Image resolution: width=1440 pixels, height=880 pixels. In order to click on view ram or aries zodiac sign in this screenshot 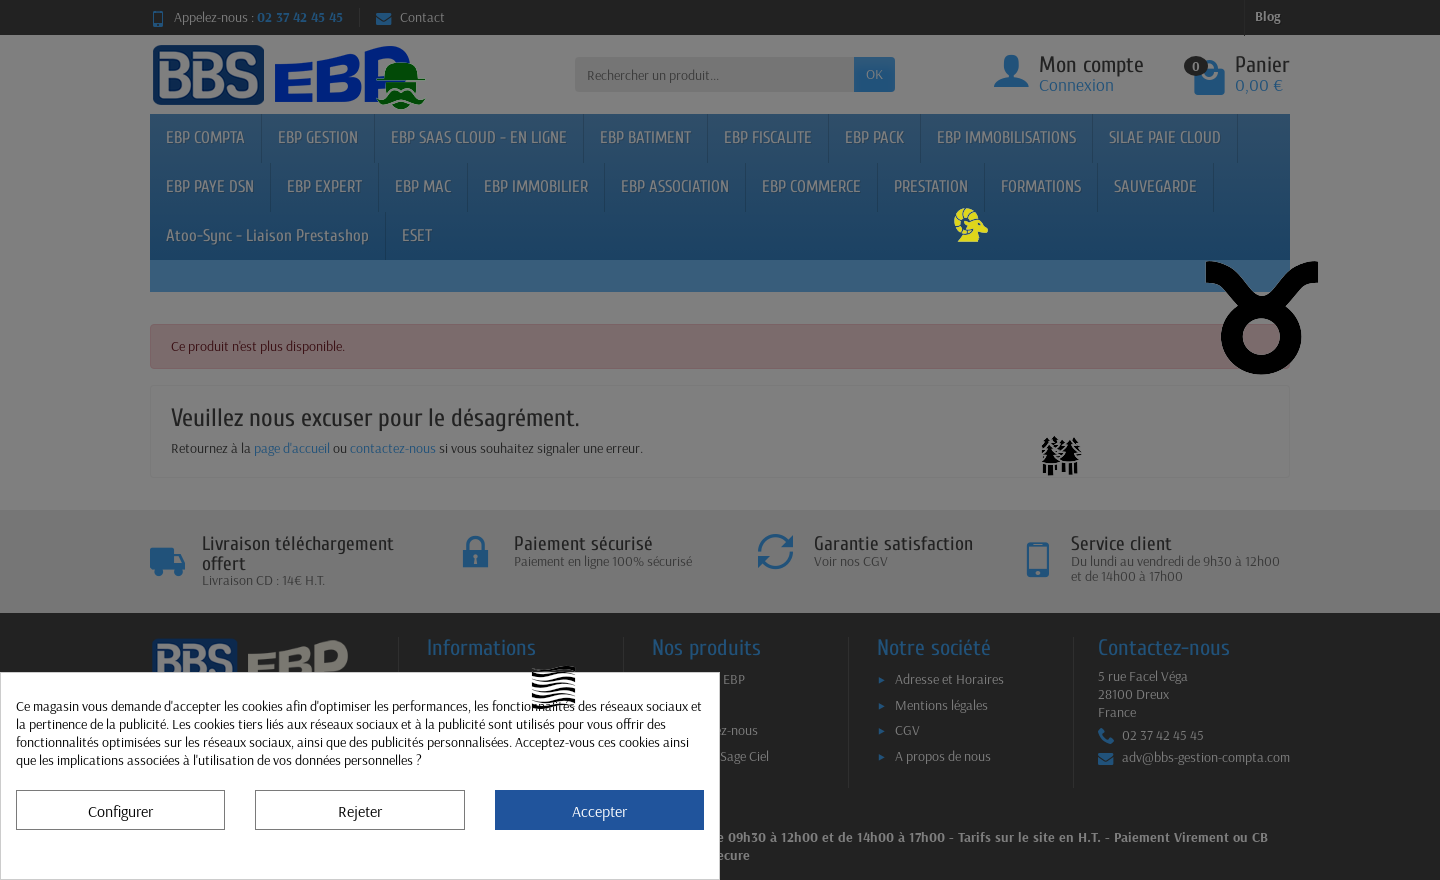, I will do `click(971, 225)`.